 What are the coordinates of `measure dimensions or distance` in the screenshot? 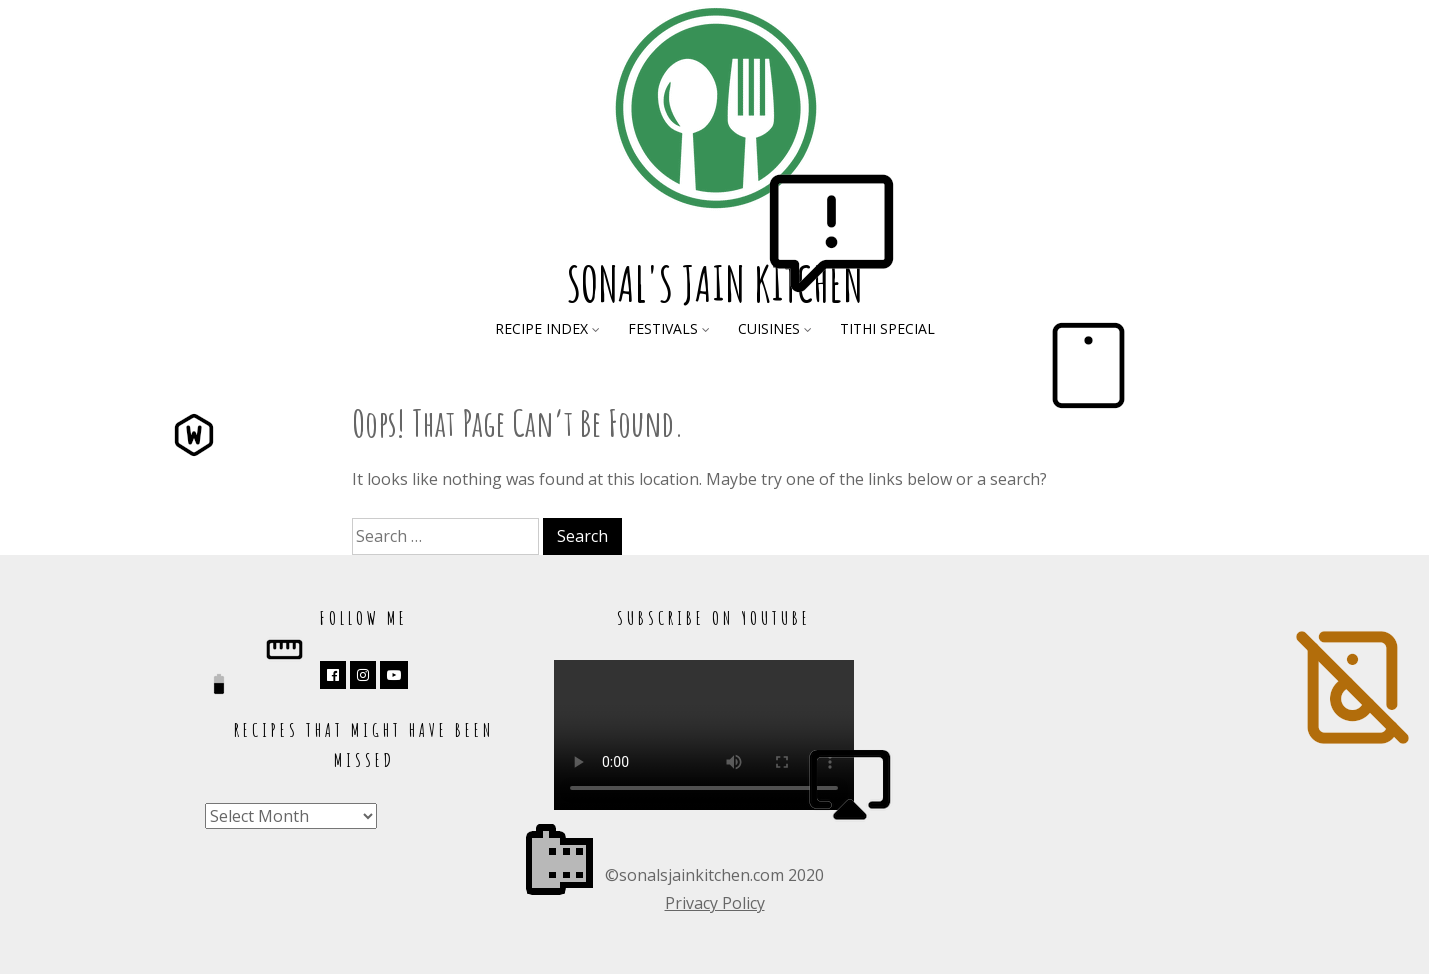 It's located at (284, 649).